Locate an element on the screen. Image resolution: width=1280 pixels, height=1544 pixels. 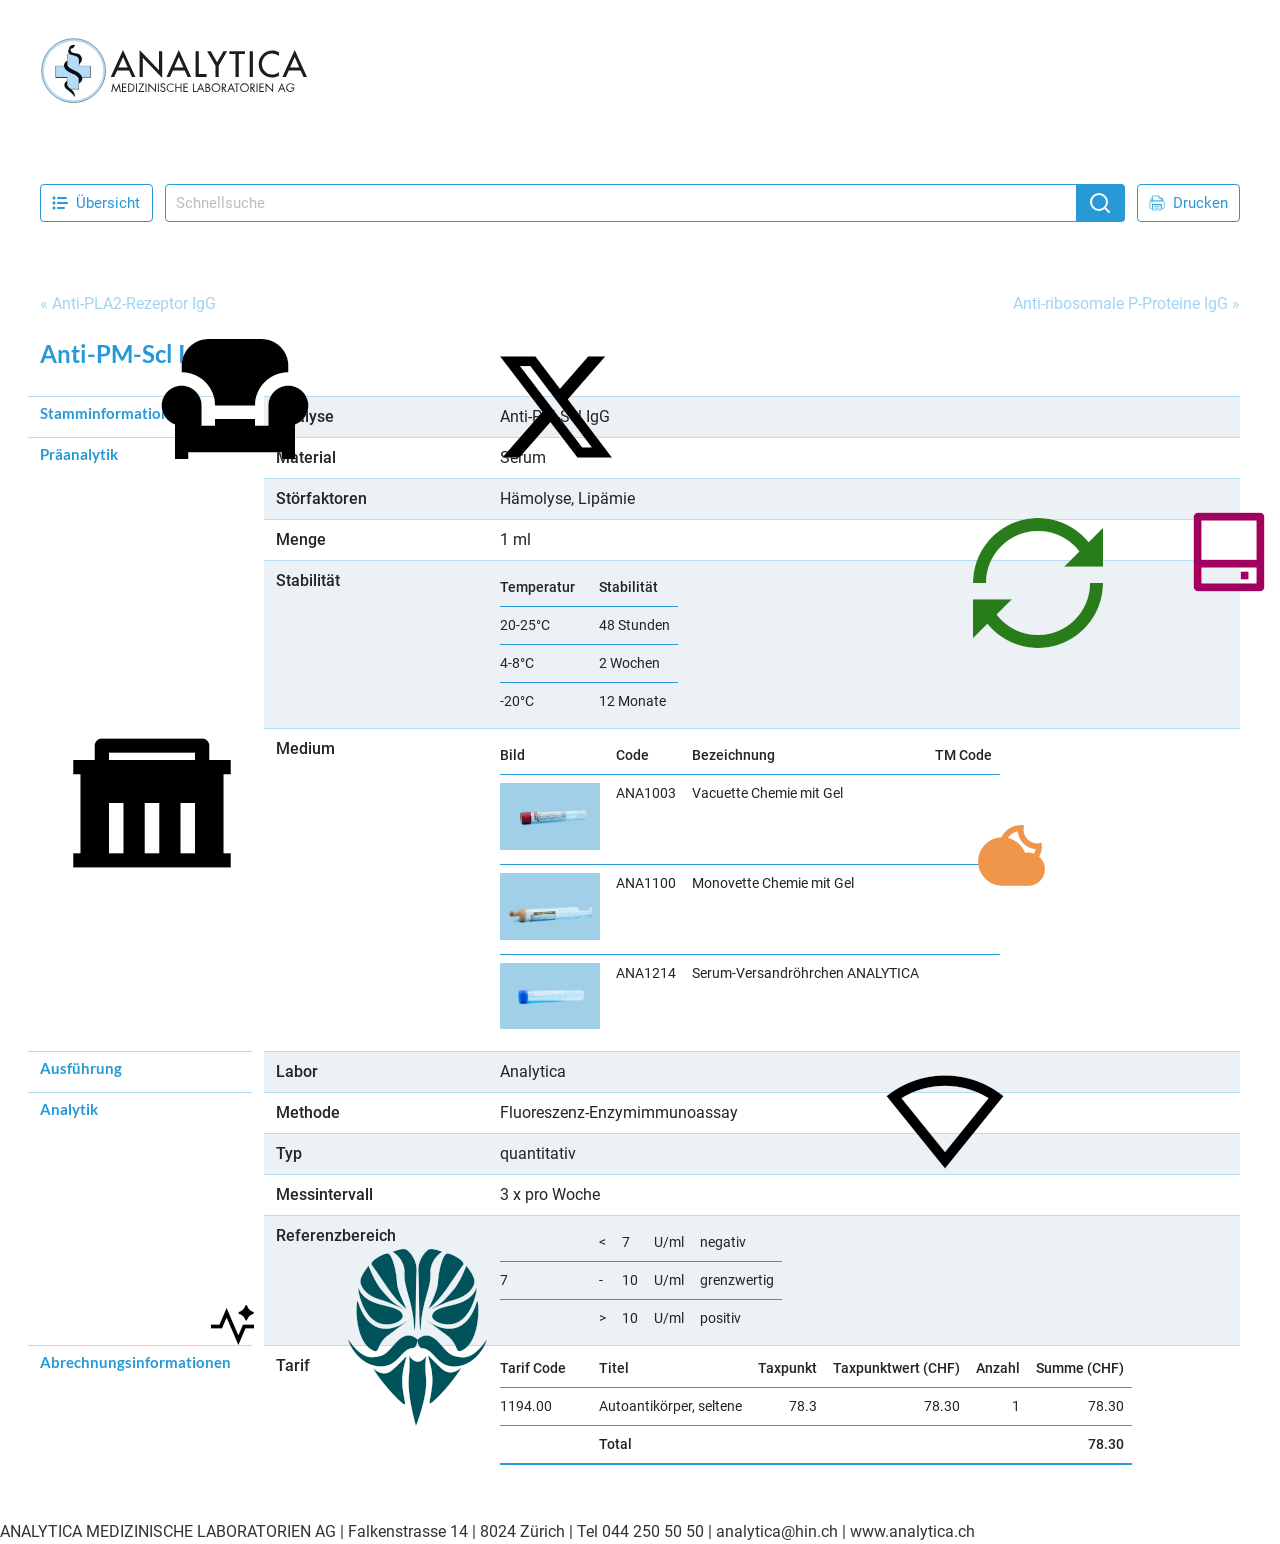
access government services is located at coordinates (152, 803).